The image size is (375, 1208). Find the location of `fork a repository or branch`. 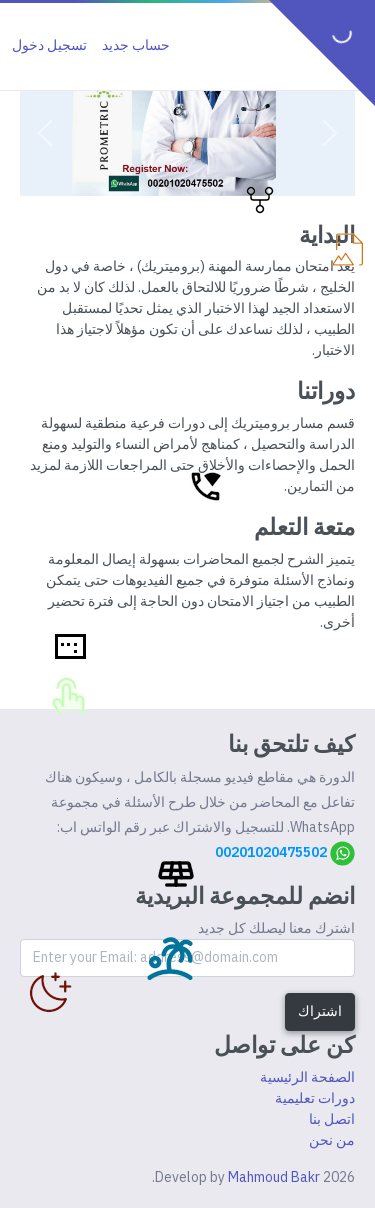

fork a repository or branch is located at coordinates (260, 200).